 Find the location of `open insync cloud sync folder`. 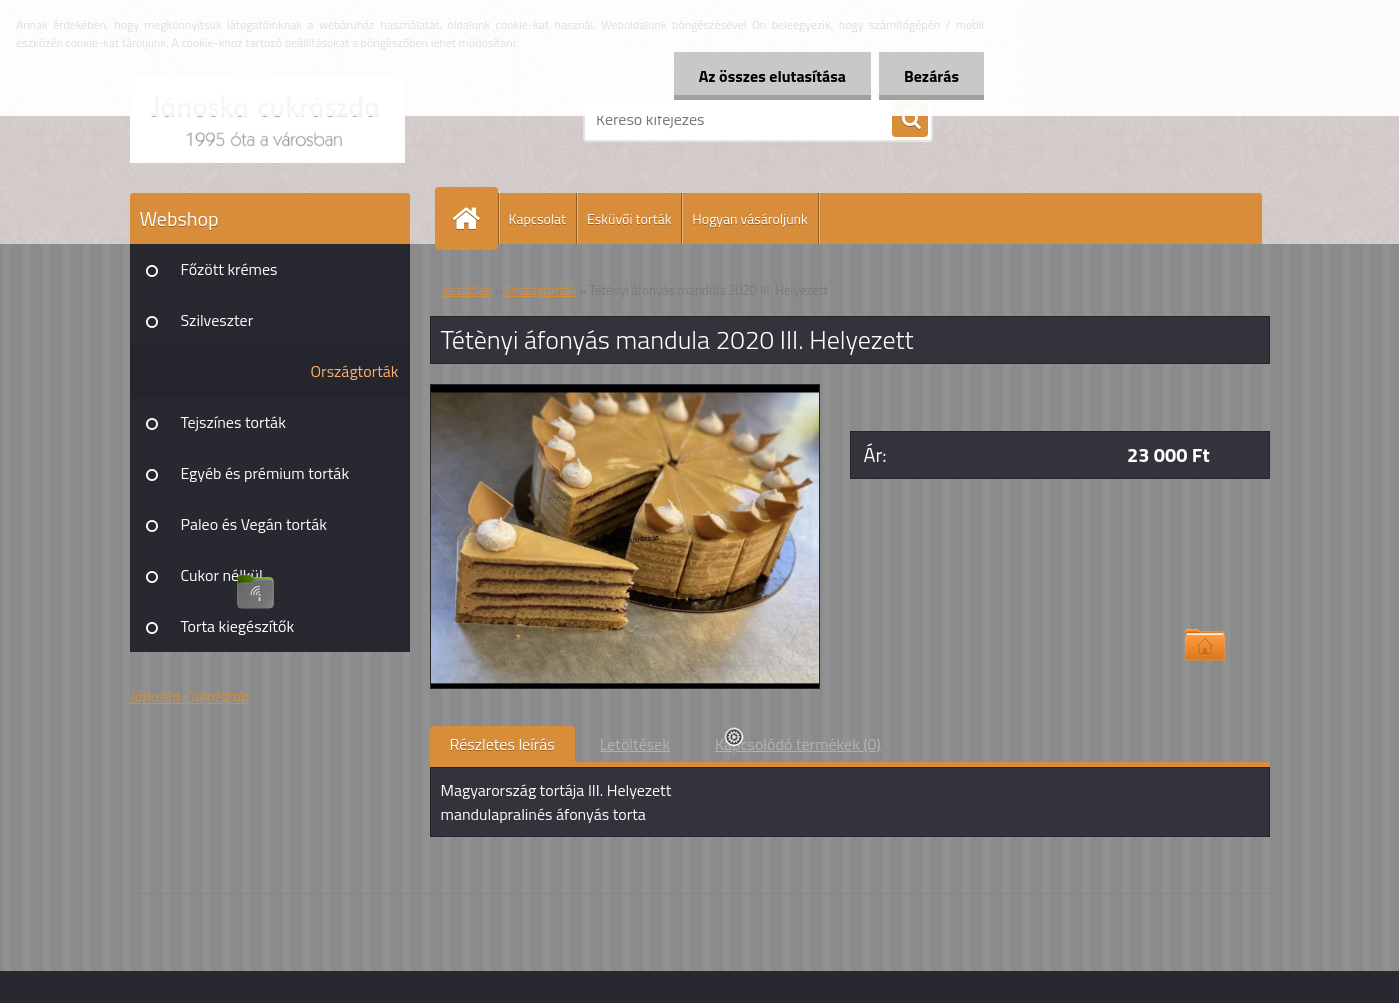

open insync cloud sync folder is located at coordinates (255, 591).